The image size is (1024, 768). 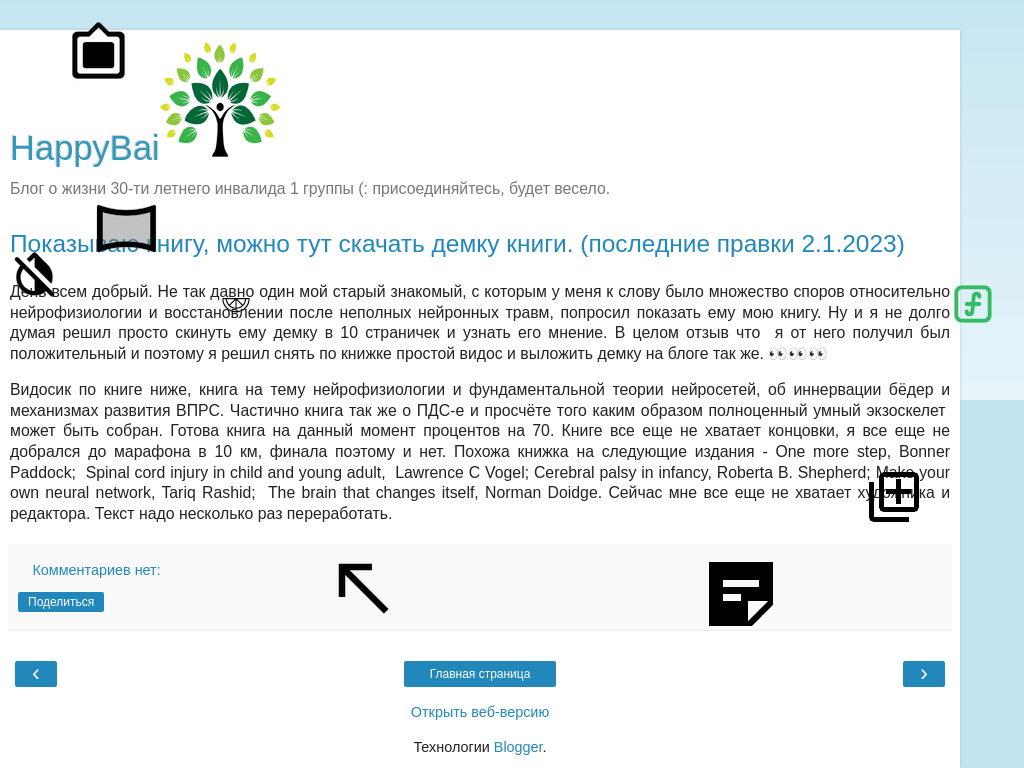 What do you see at coordinates (34, 273) in the screenshot?
I see `disable color inversion mode` at bounding box center [34, 273].